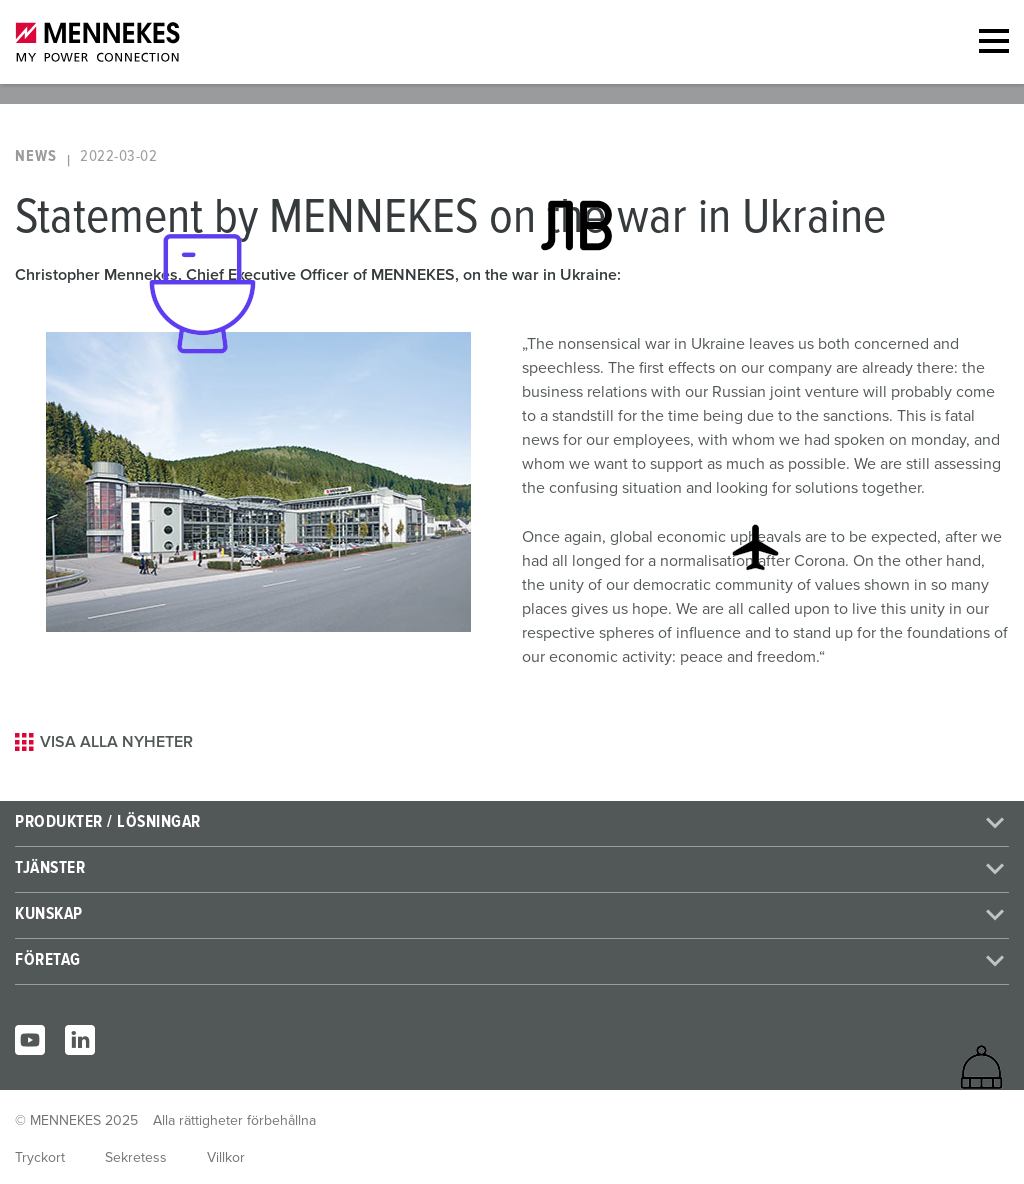  I want to click on browse winter apparel or accessories, so click(981, 1069).